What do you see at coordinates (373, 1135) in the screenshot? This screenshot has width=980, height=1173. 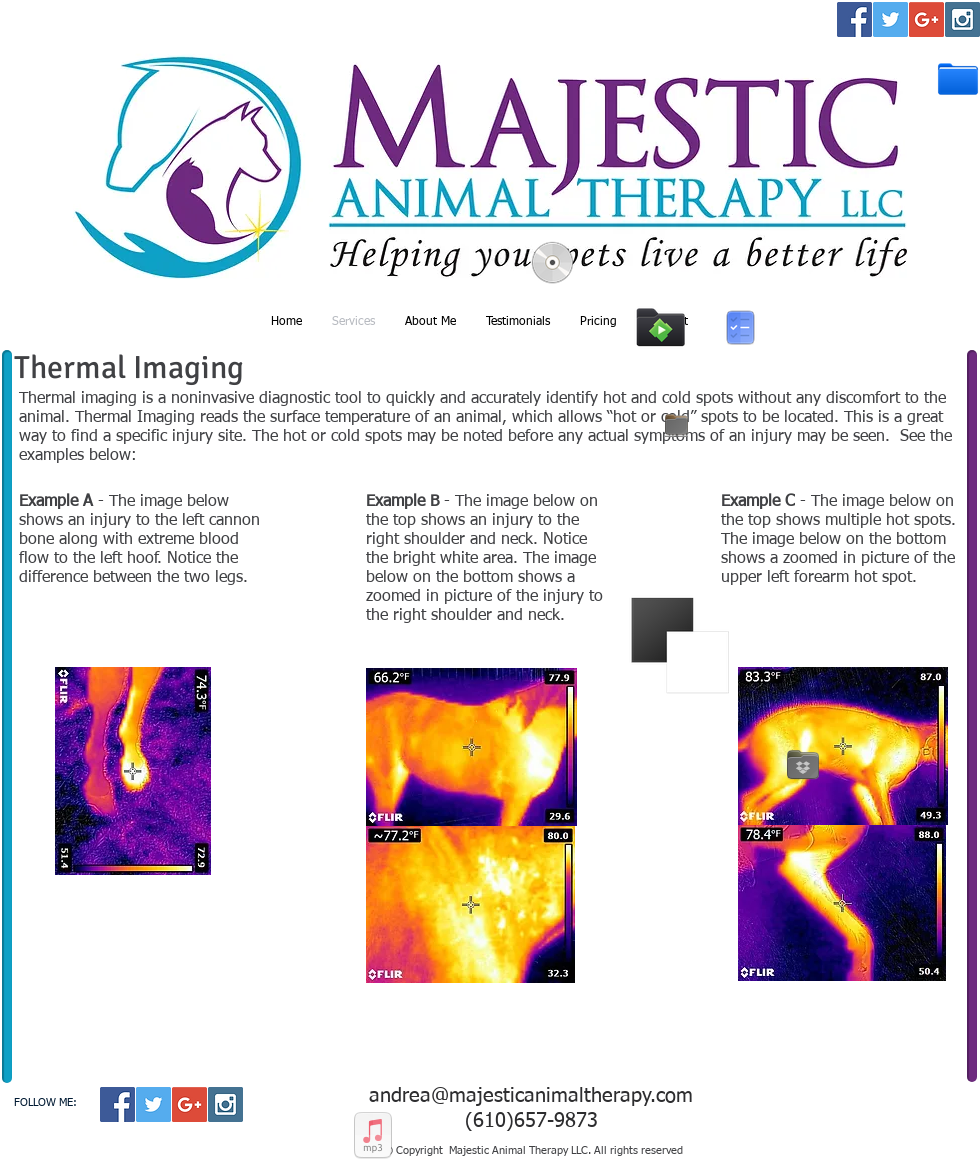 I see `an mp3 audio file` at bounding box center [373, 1135].